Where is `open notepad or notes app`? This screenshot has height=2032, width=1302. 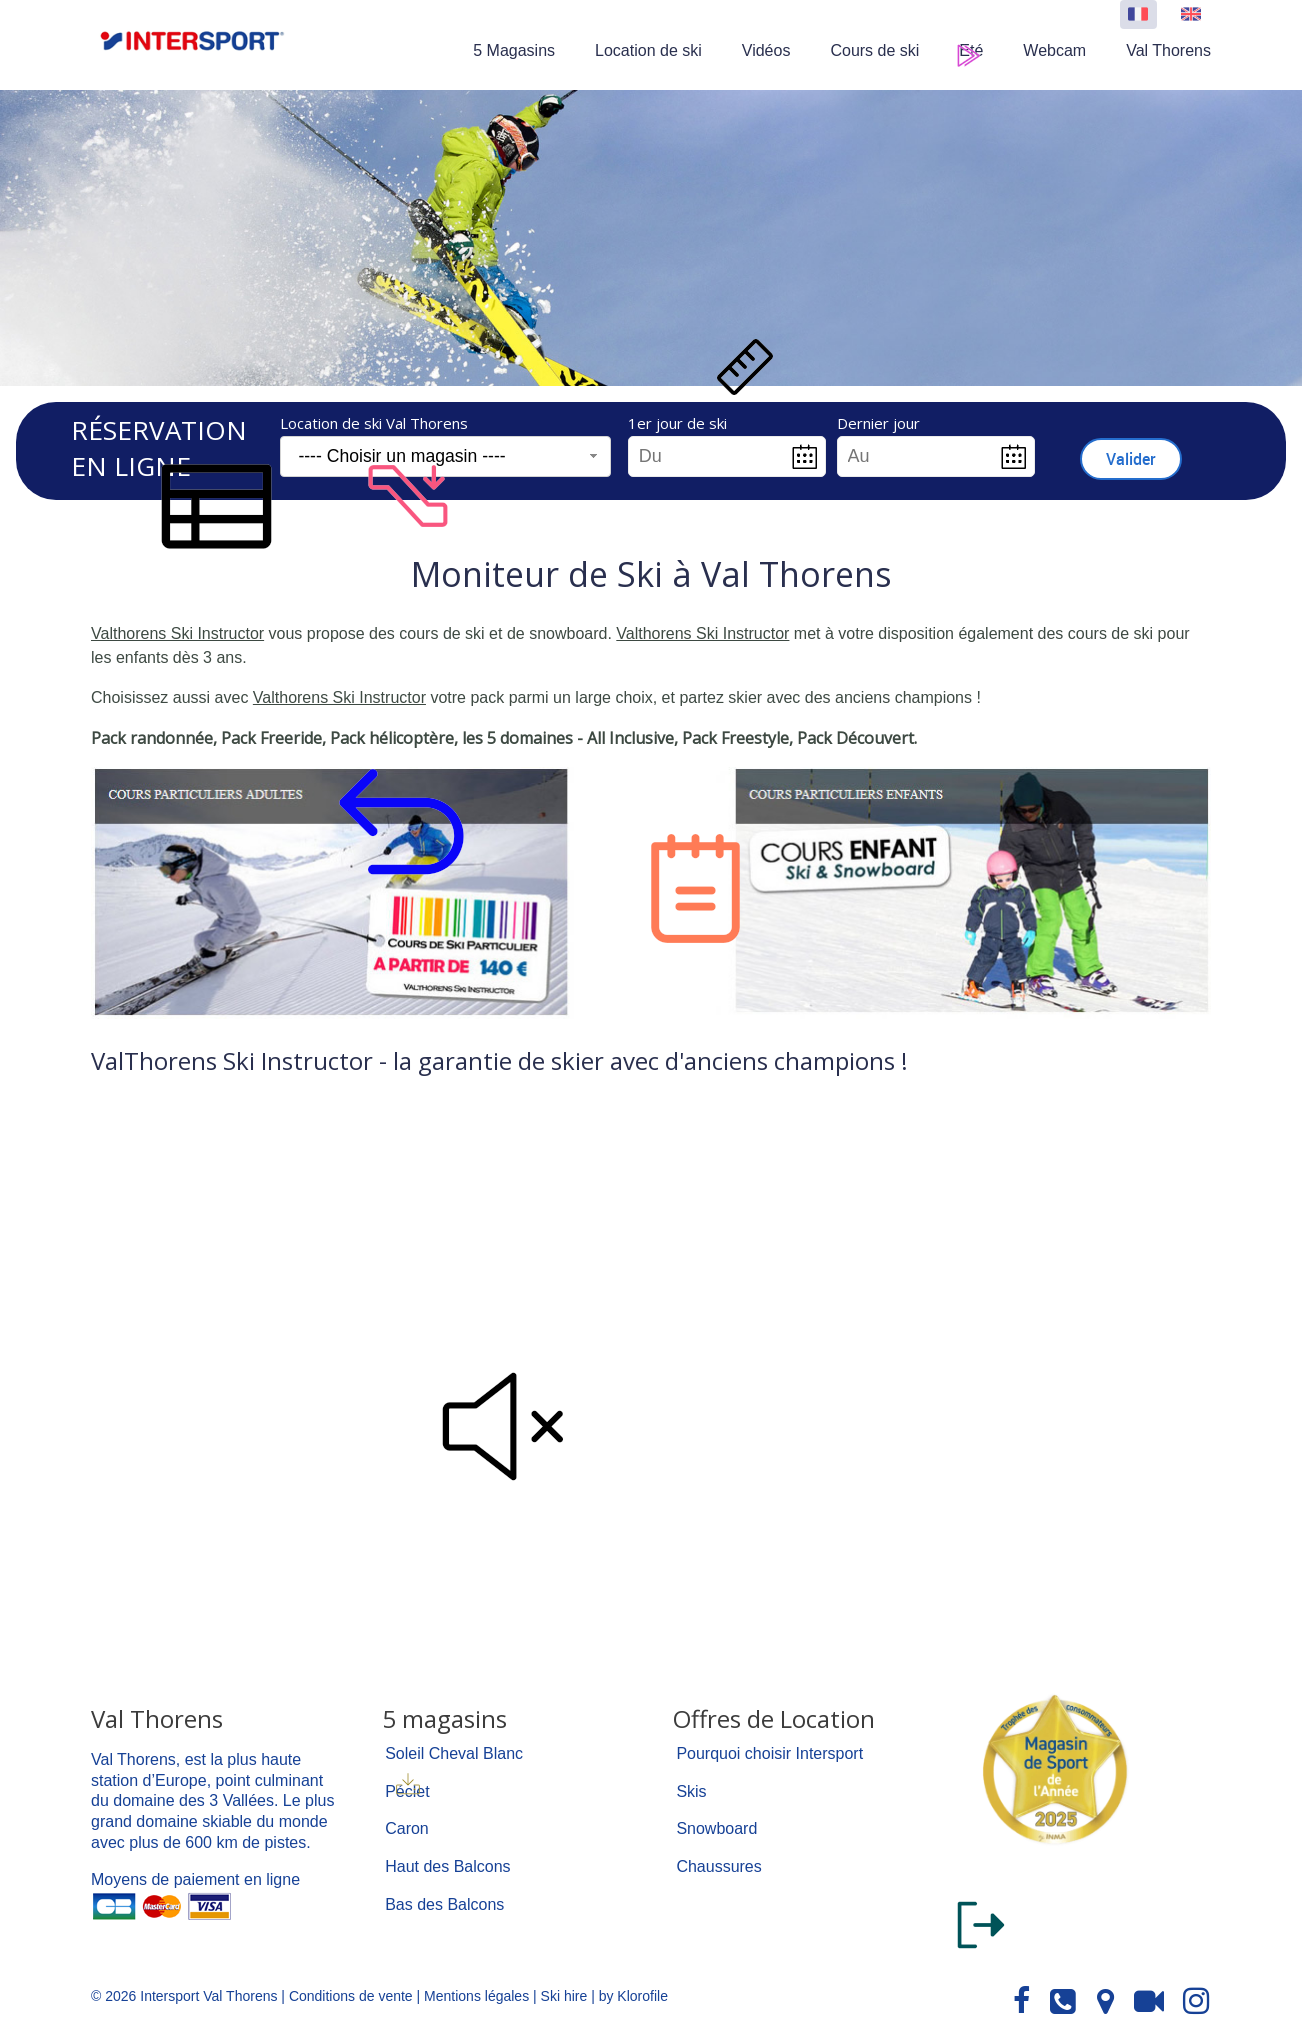 open notepad or notes app is located at coordinates (695, 890).